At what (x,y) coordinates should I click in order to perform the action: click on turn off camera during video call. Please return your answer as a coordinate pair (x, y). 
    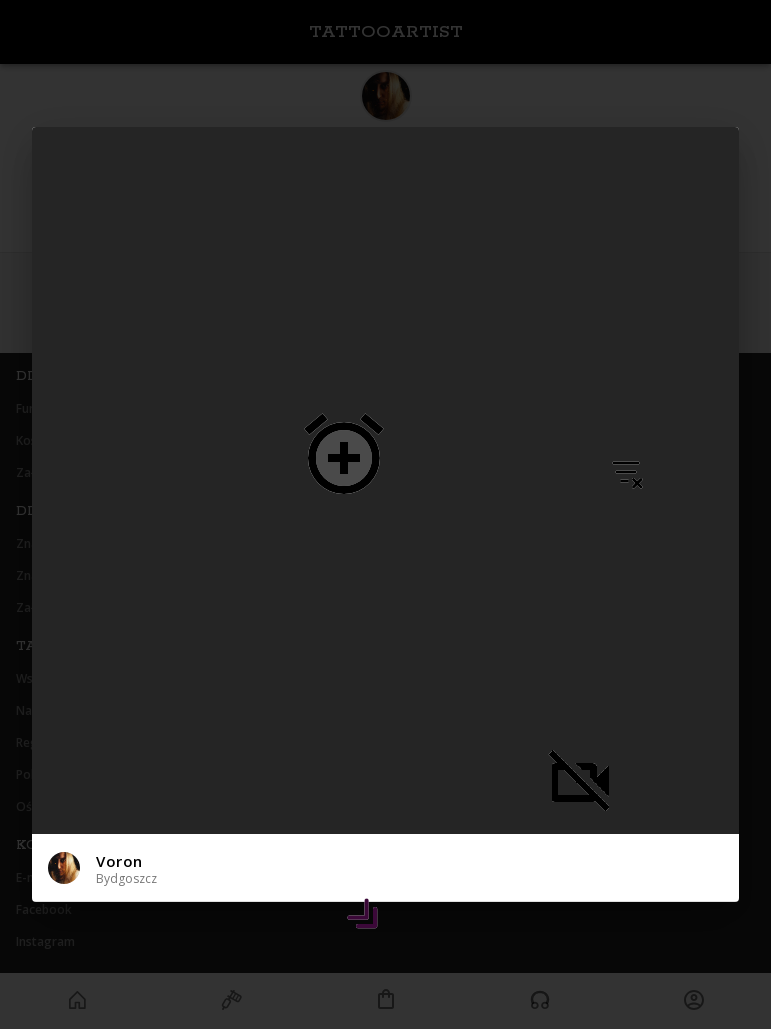
    Looking at the image, I should click on (580, 782).